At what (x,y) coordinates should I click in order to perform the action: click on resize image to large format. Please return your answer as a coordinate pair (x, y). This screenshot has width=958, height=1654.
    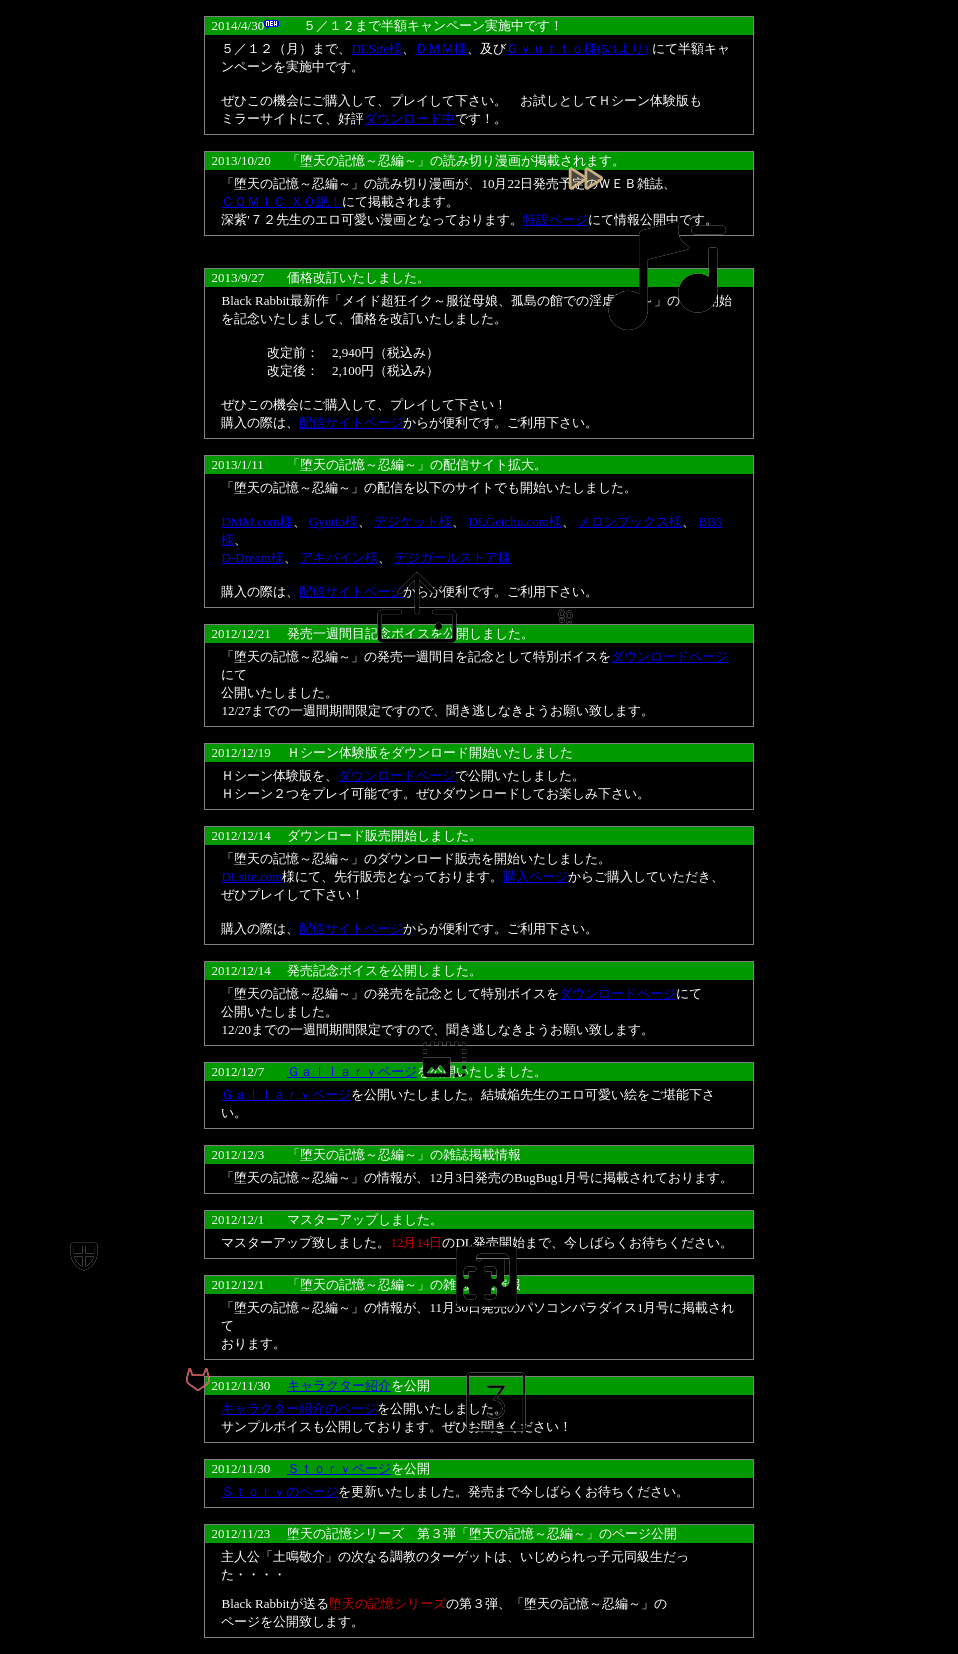
    Looking at the image, I should click on (444, 1059).